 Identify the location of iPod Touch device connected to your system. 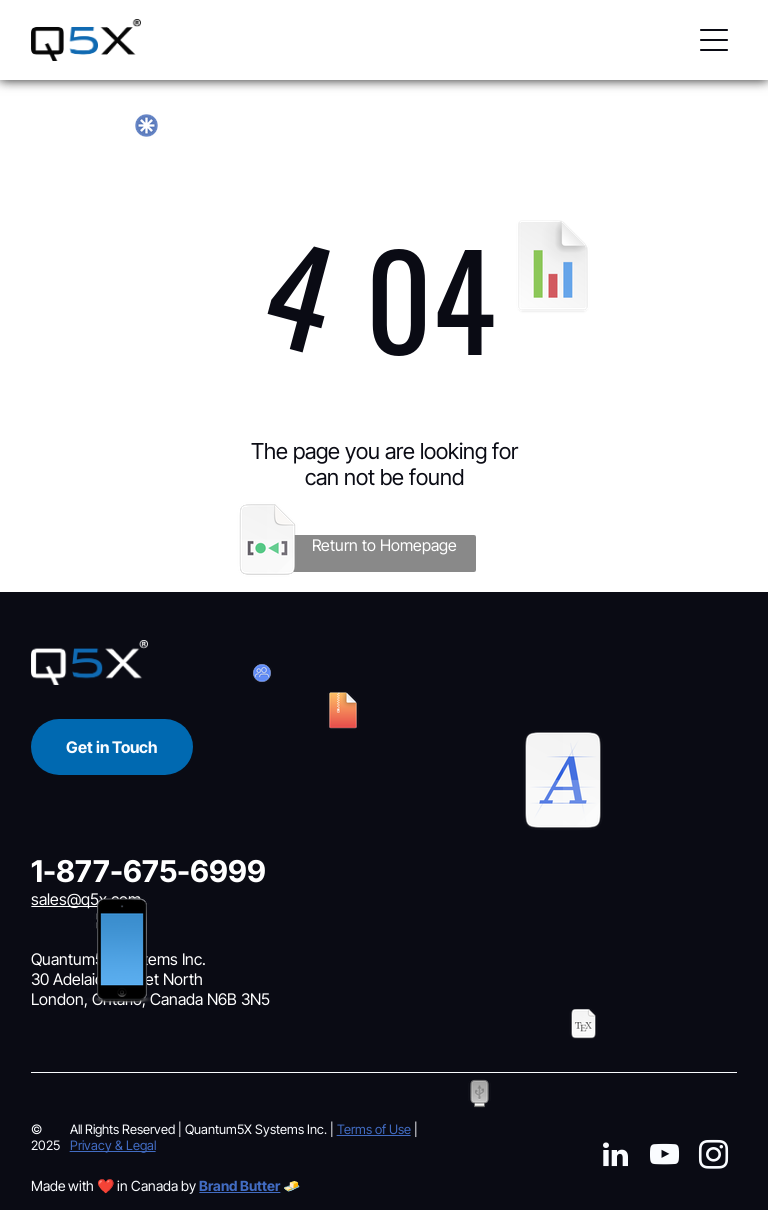
(122, 951).